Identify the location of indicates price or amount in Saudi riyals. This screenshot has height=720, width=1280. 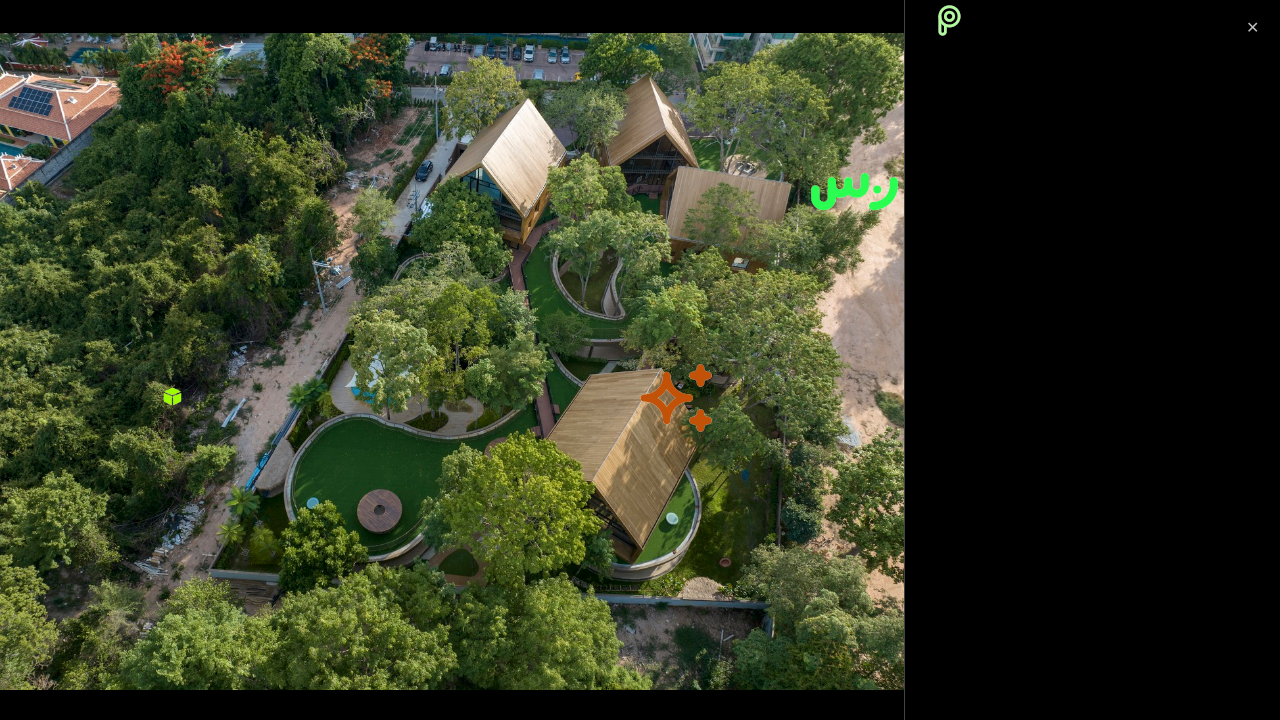
(852, 189).